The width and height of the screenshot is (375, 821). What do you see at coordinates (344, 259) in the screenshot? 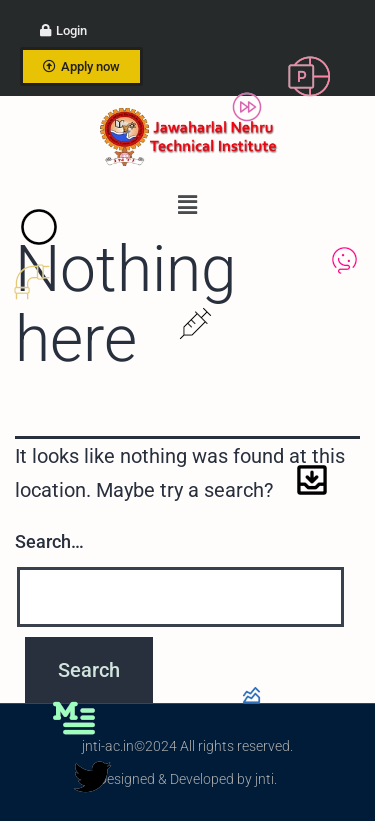
I see `indicates something is overwhelmingly good or impressive` at bounding box center [344, 259].